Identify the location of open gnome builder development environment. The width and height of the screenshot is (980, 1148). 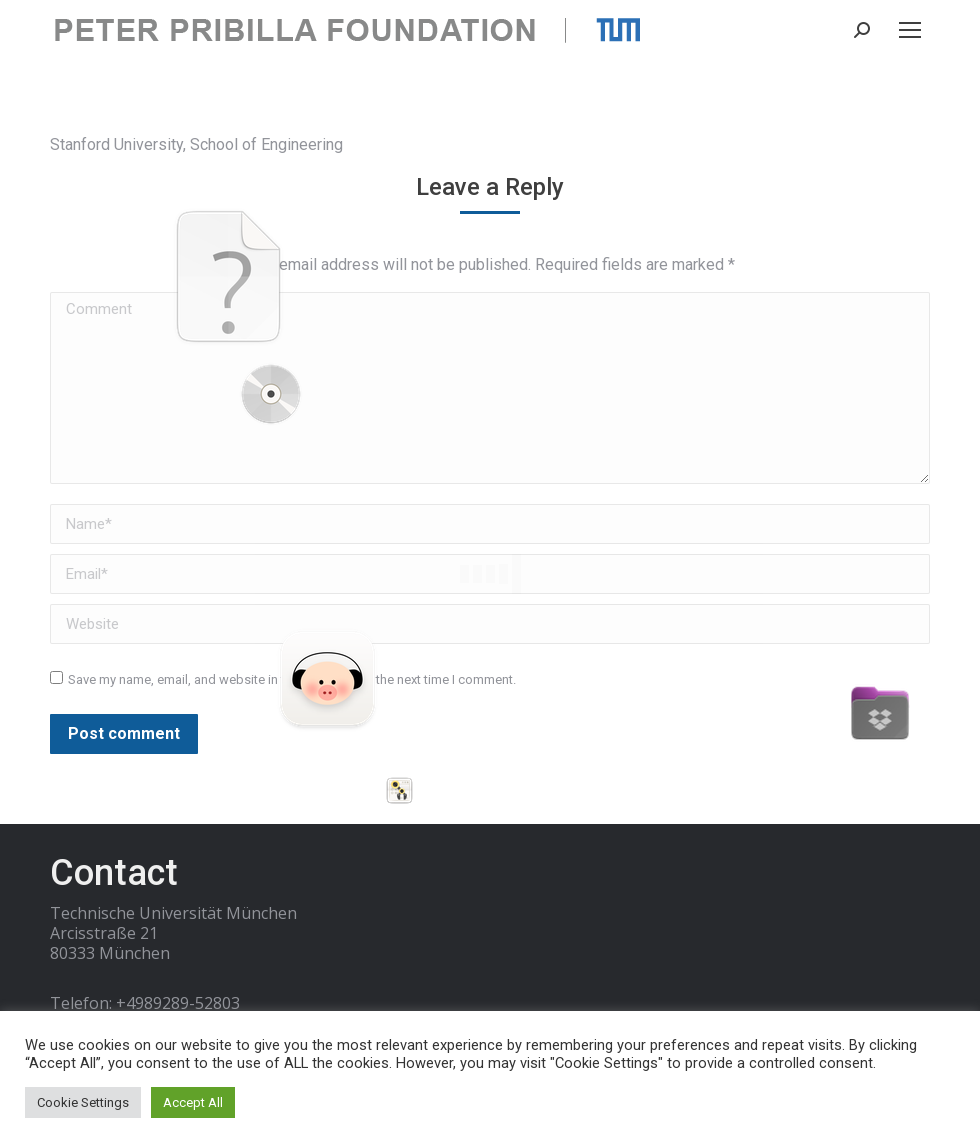
(399, 790).